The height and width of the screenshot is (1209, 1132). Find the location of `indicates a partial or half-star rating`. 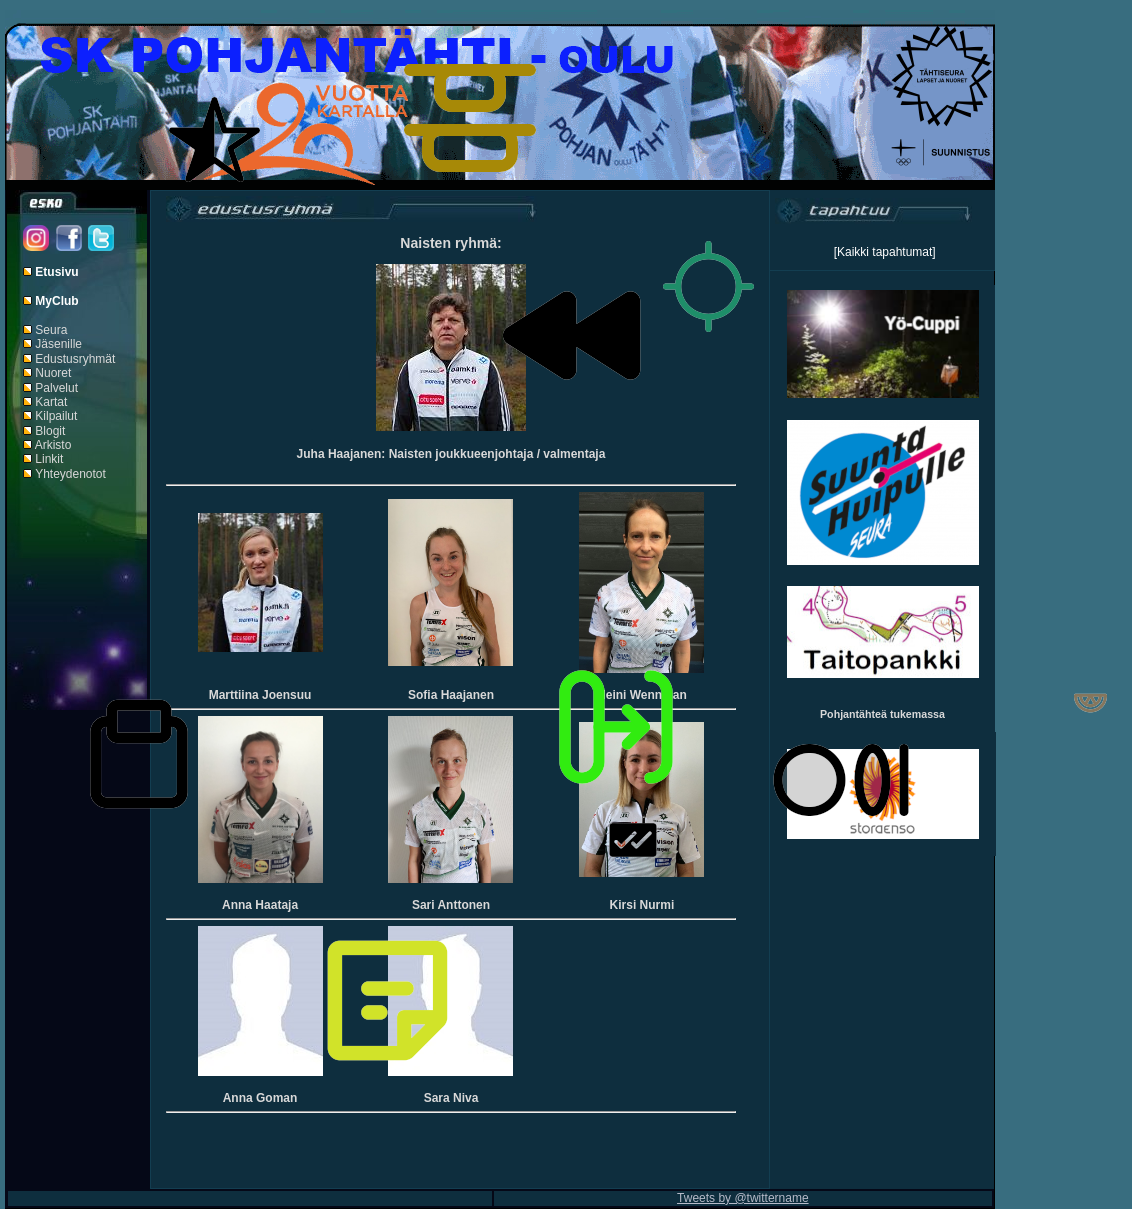

indicates a partial or half-star rating is located at coordinates (214, 139).